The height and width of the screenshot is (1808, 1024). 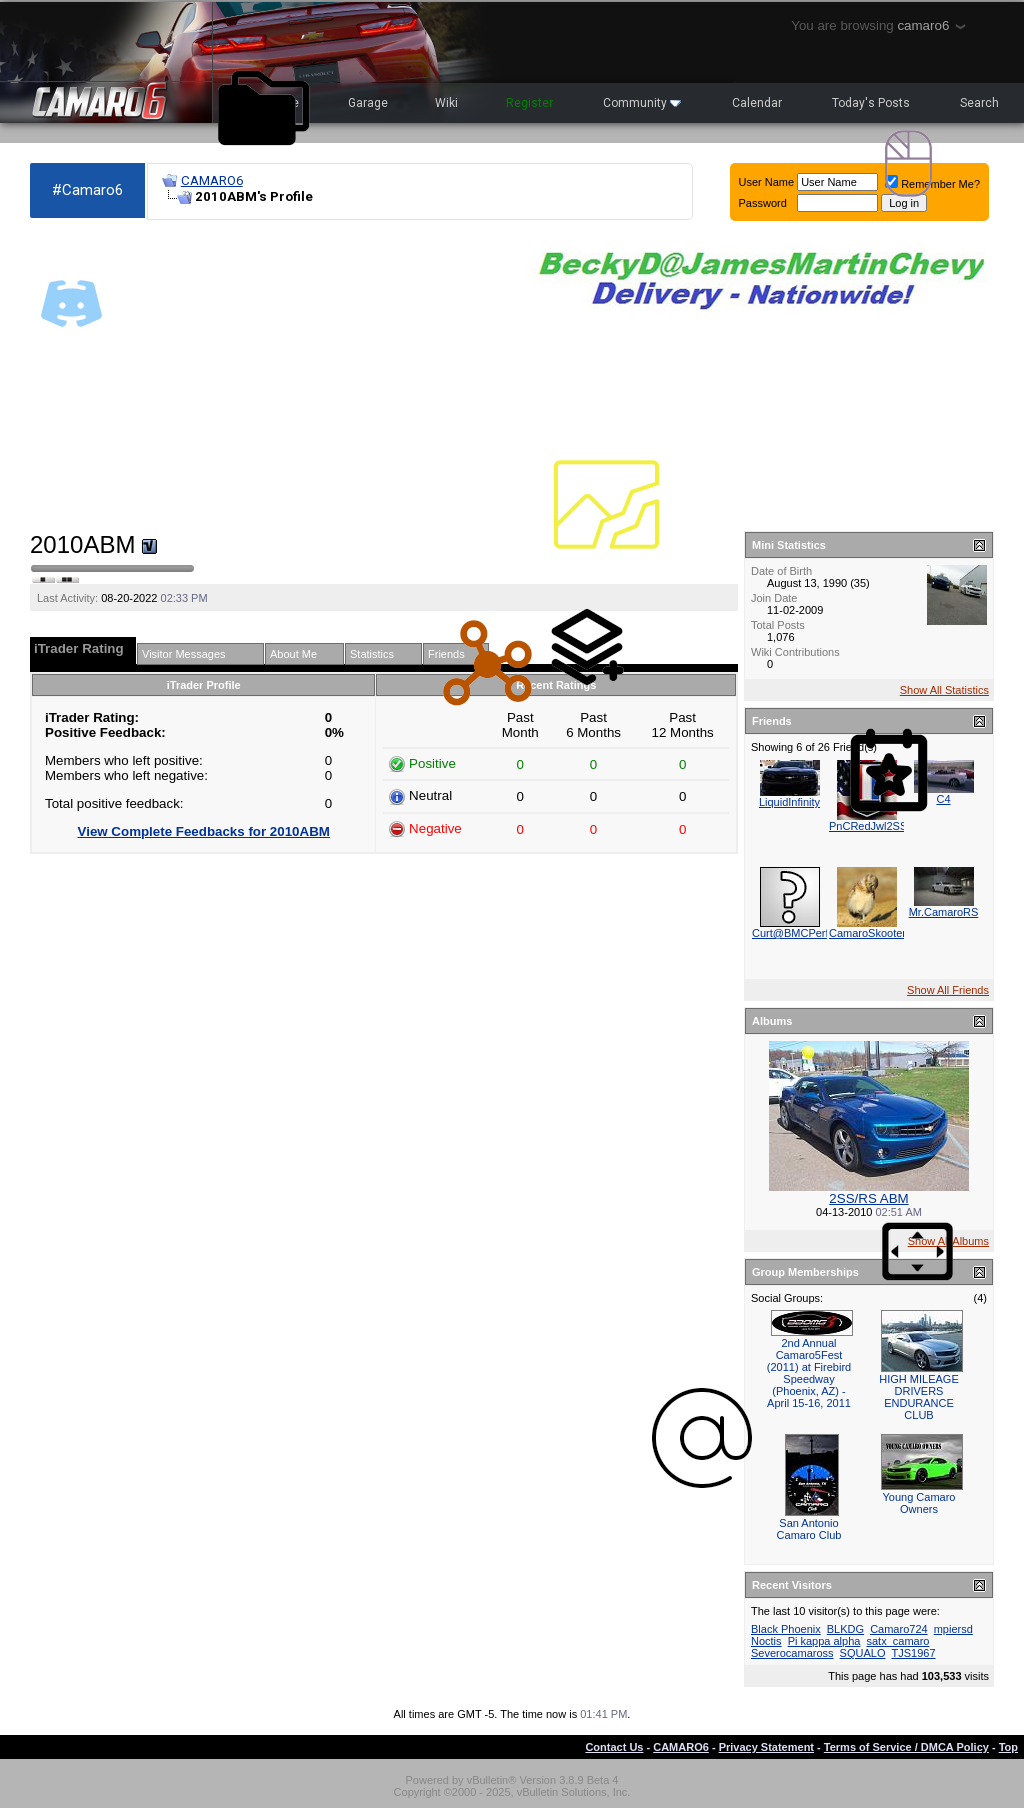 I want to click on add a new layer to the stack, so click(x=587, y=647).